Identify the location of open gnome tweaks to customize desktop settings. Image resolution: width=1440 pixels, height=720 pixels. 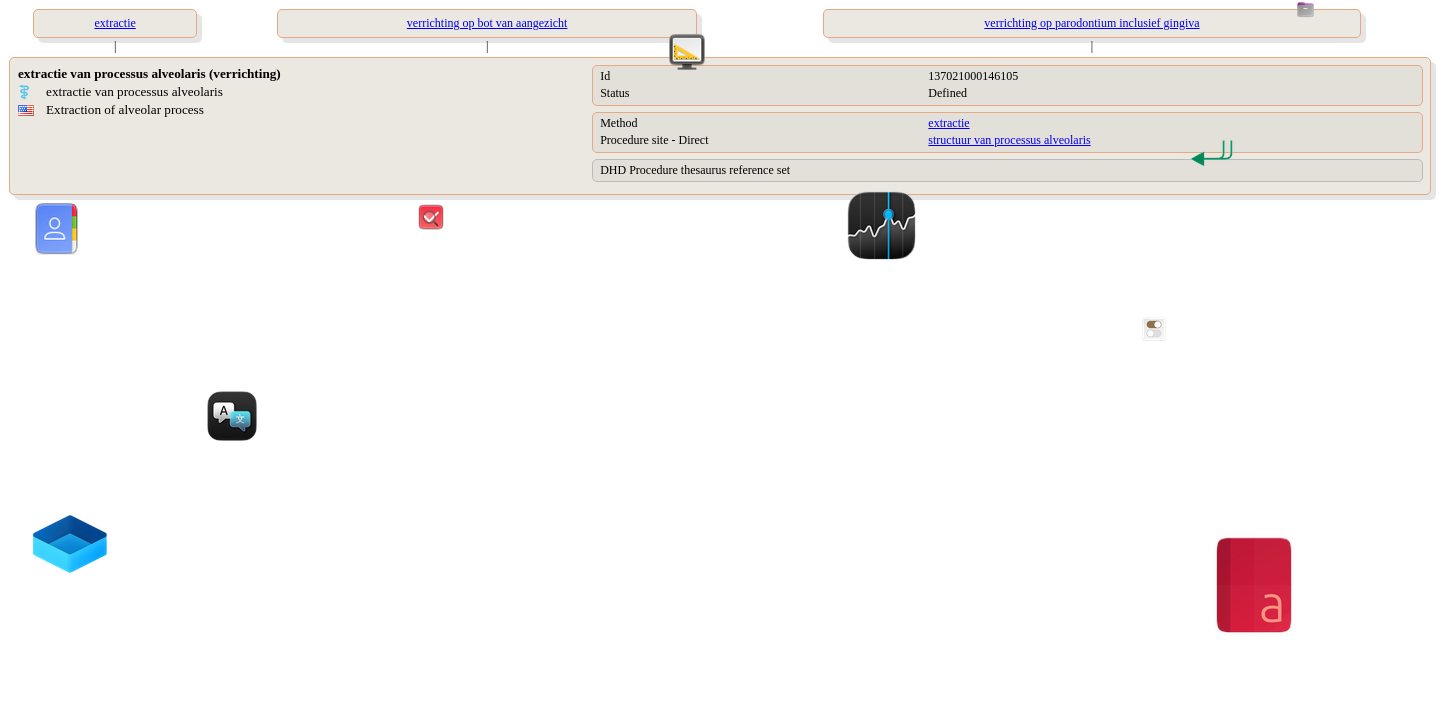
(1154, 329).